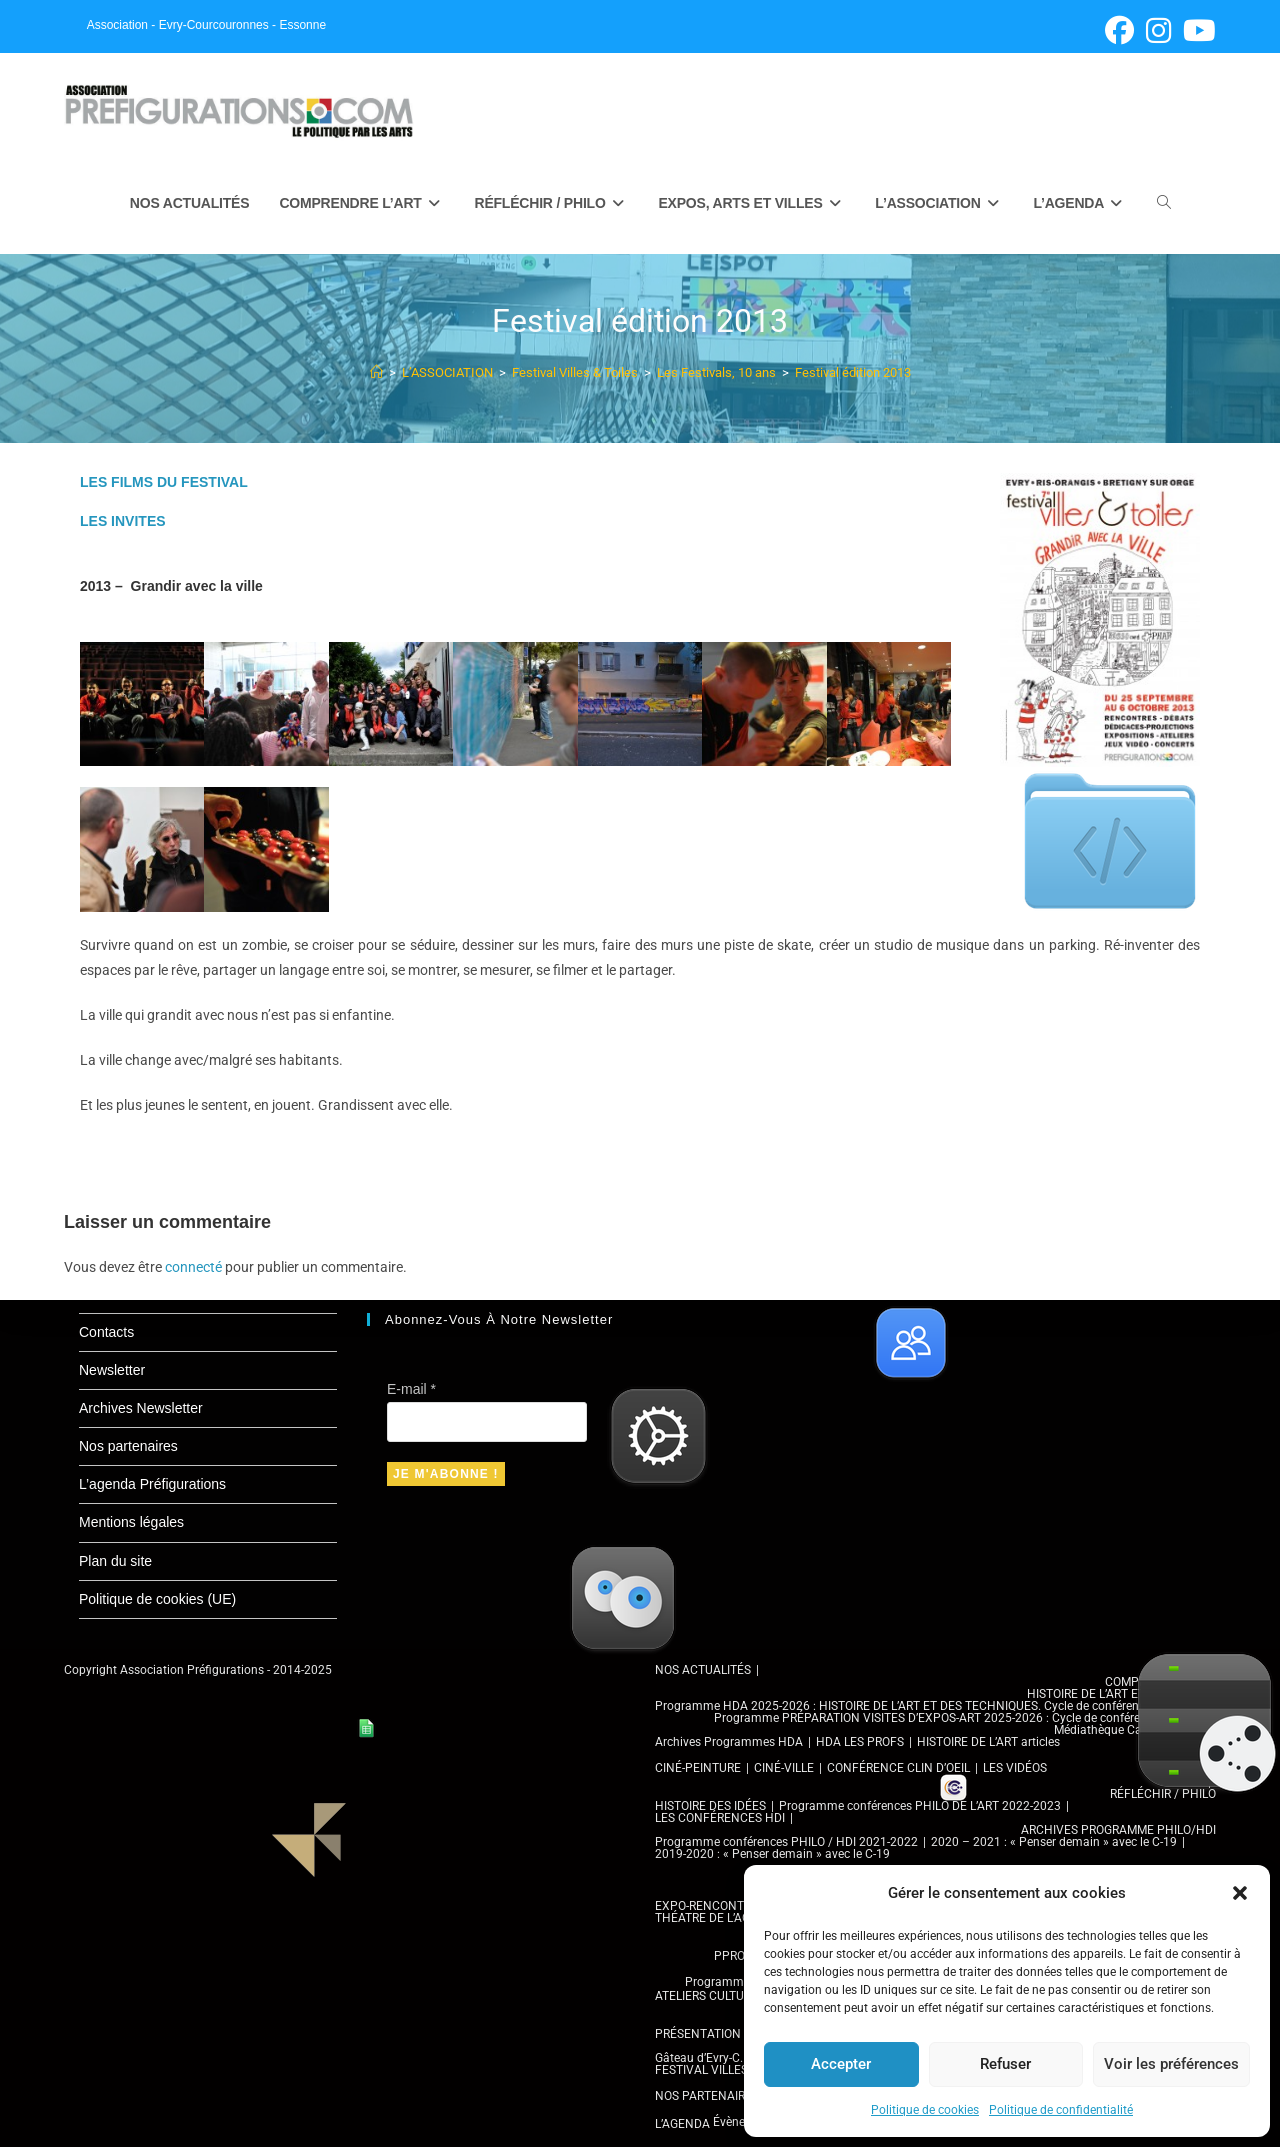 The image size is (1280, 2147). Describe the element at coordinates (309, 1840) in the screenshot. I see `open the adwaita demo application` at that location.